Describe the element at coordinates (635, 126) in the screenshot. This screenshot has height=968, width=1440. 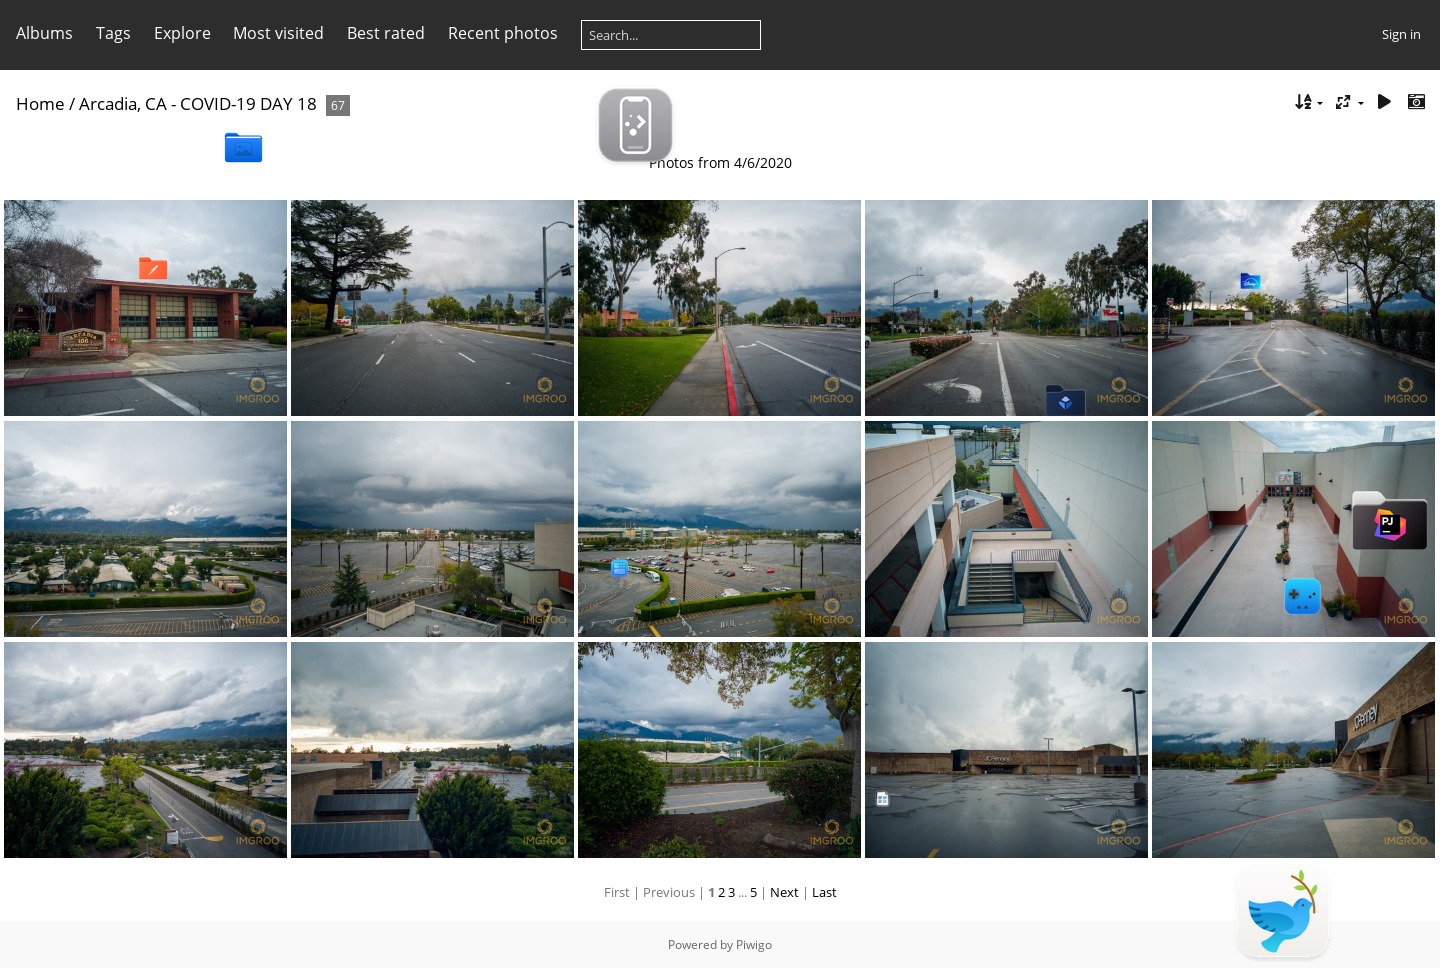
I see `configure kde connect settings` at that location.